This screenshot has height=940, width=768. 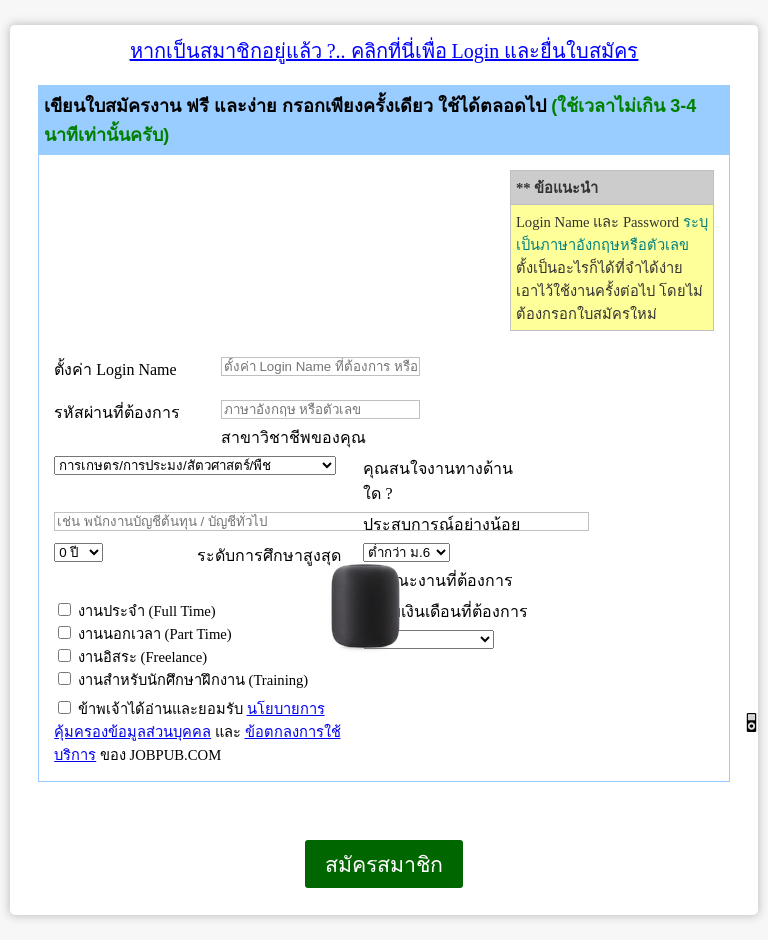 I want to click on iPod nano device in sidebar, so click(x=751, y=722).